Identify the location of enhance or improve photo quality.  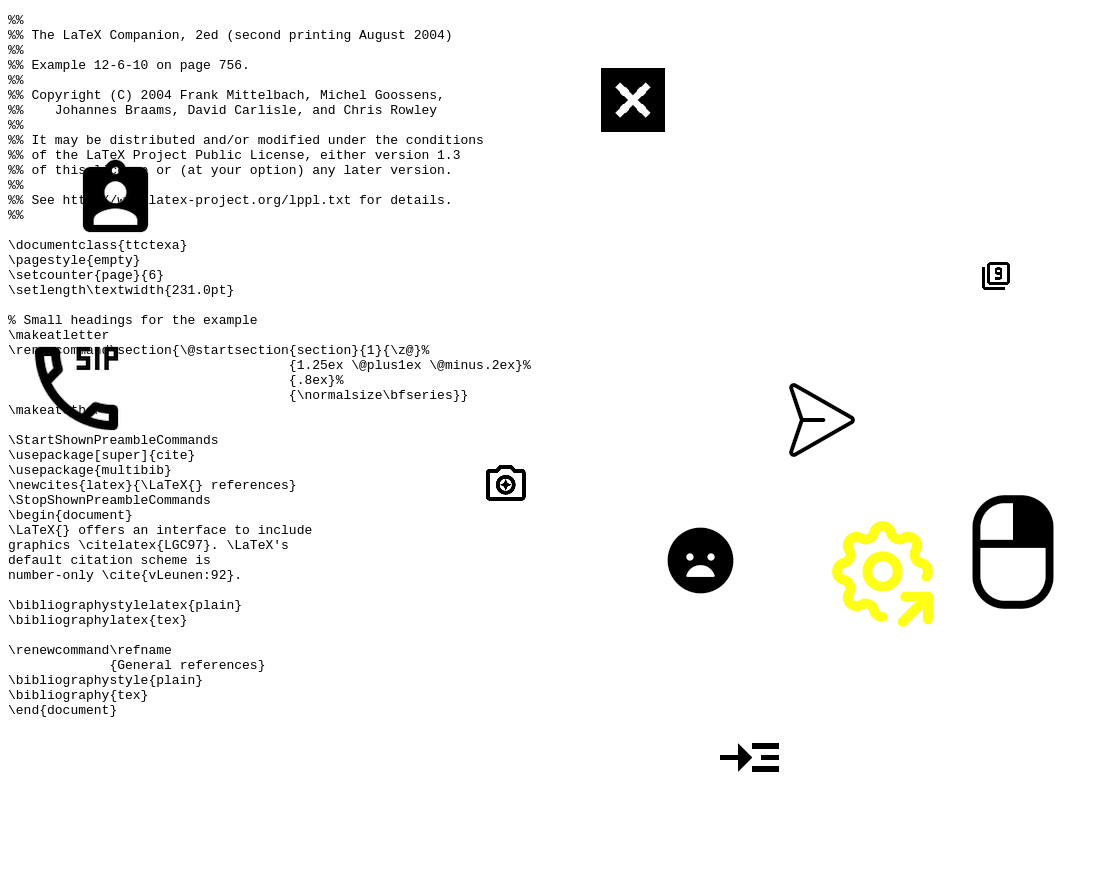
(506, 483).